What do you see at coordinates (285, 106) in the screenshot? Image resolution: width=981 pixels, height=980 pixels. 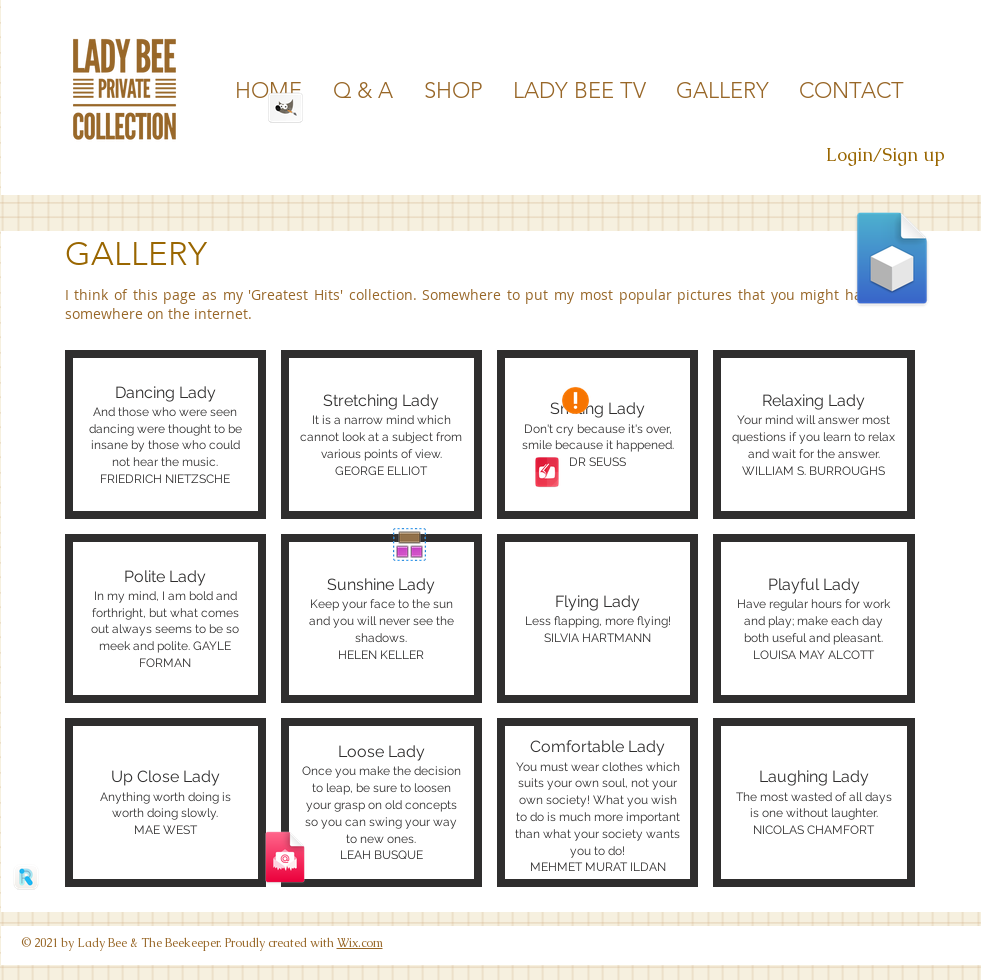 I see `open a GIMP image file` at bounding box center [285, 106].